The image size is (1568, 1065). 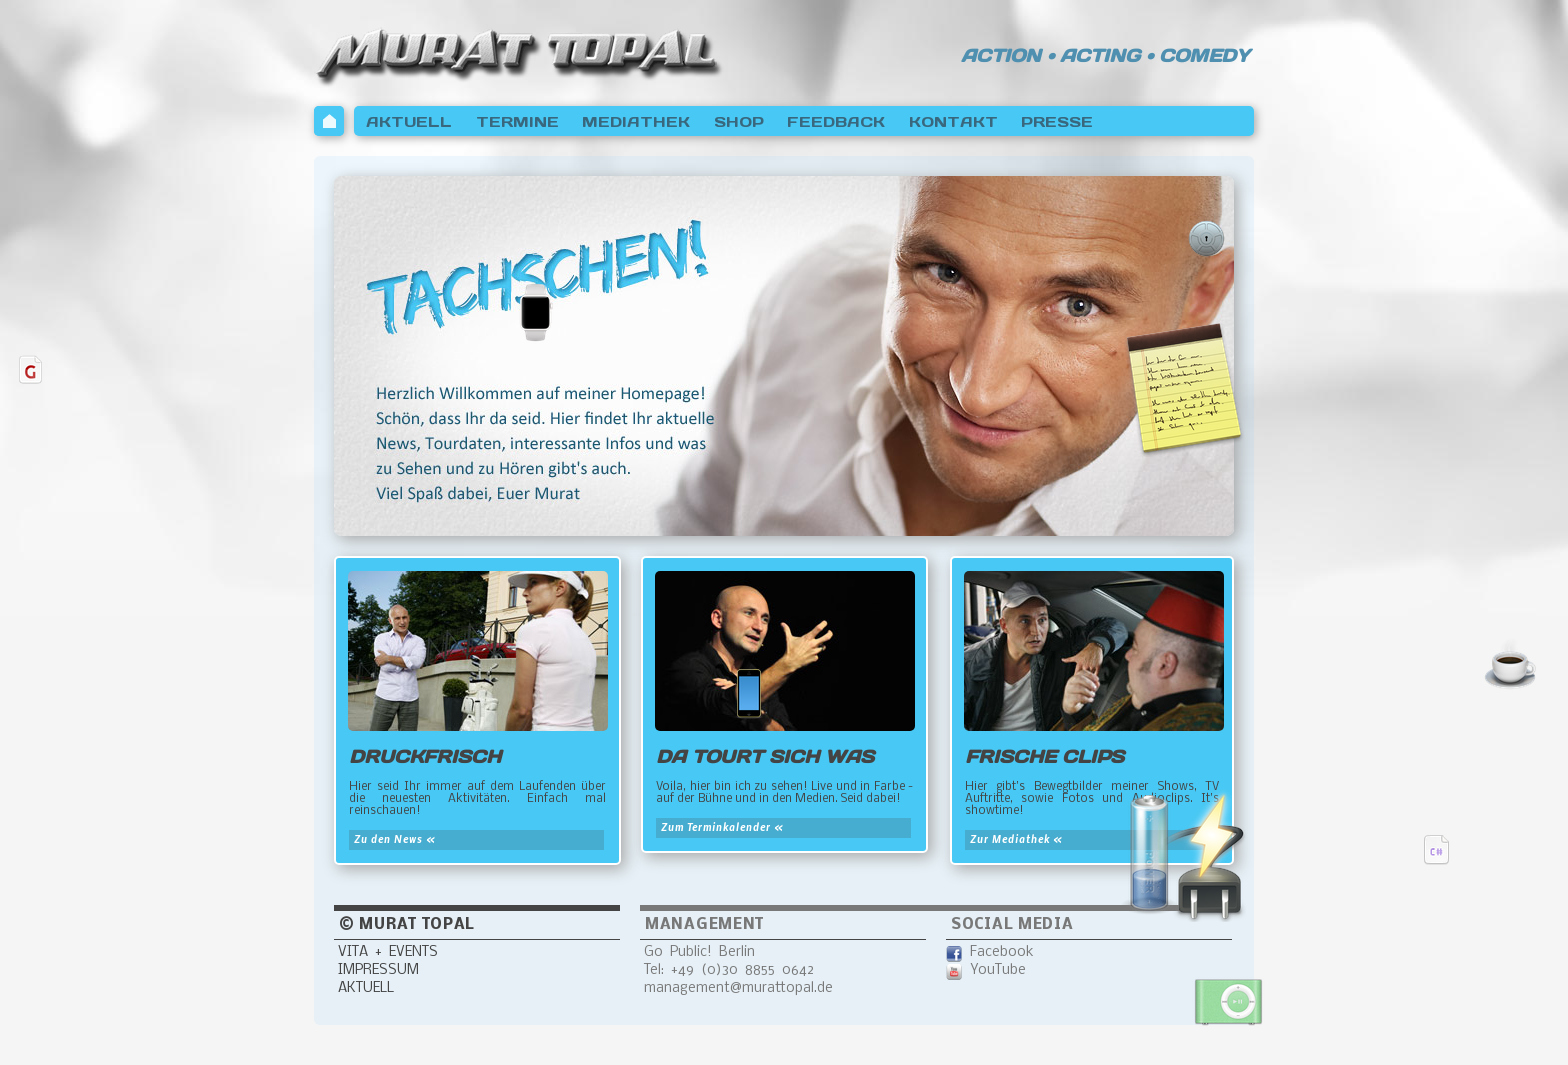 I want to click on indicates battery is low but currently charging, so click(x=1180, y=855).